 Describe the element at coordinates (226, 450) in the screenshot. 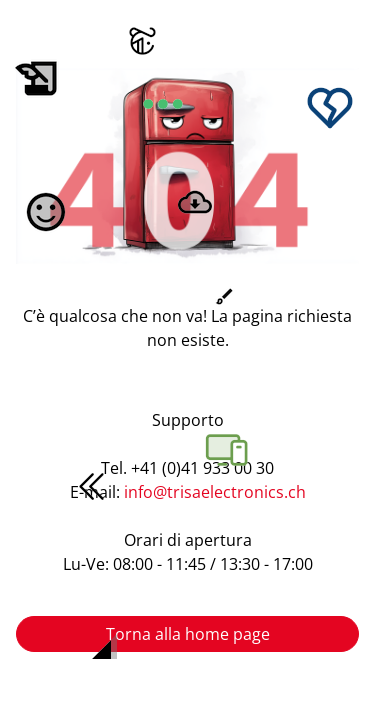

I see `manage connected devices` at that location.